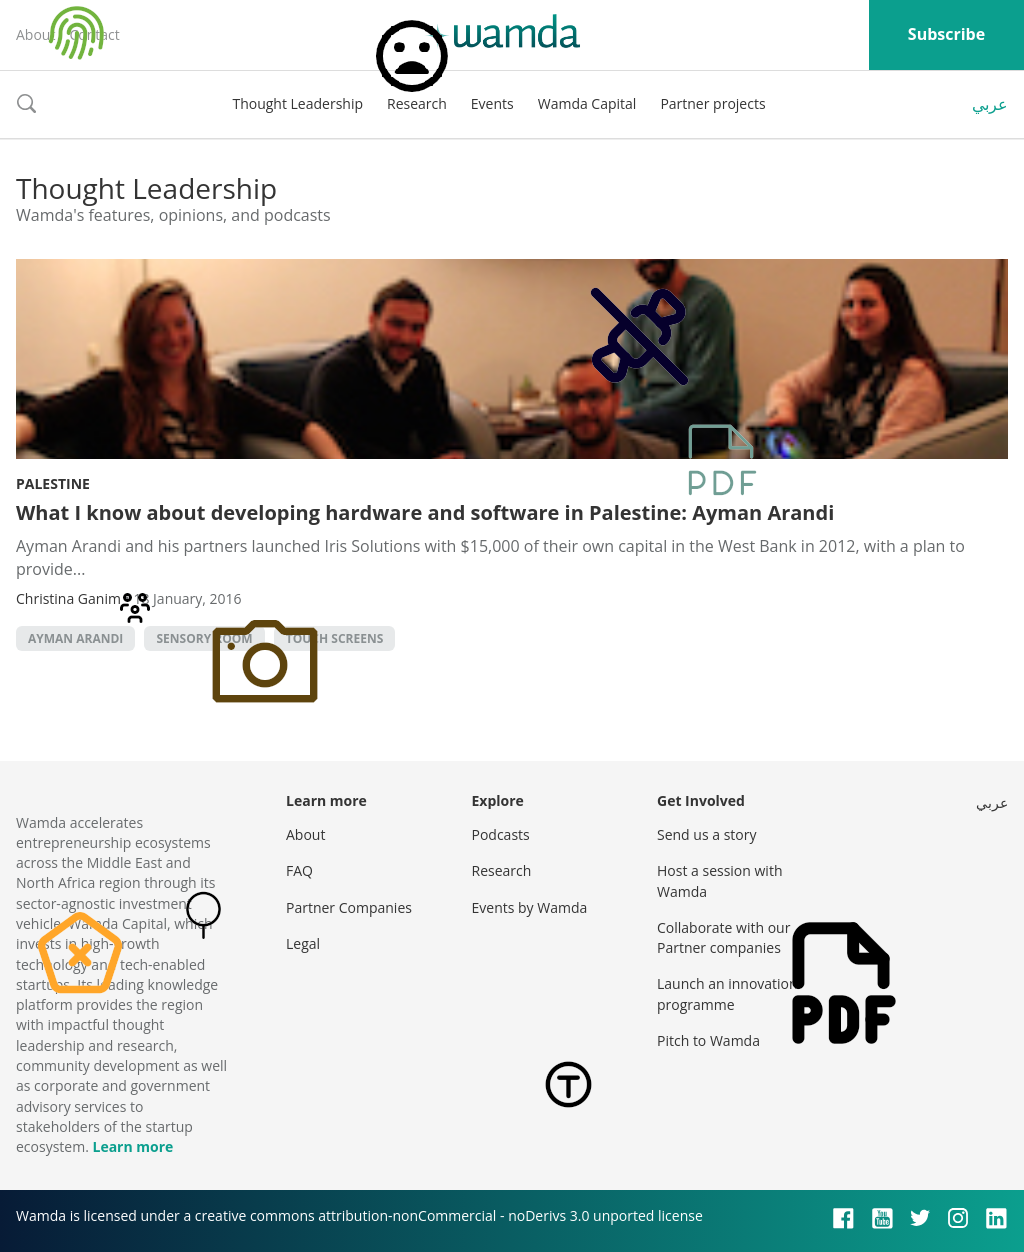 The image size is (1024, 1252). What do you see at coordinates (265, 665) in the screenshot?
I see `take a photo or screenshot` at bounding box center [265, 665].